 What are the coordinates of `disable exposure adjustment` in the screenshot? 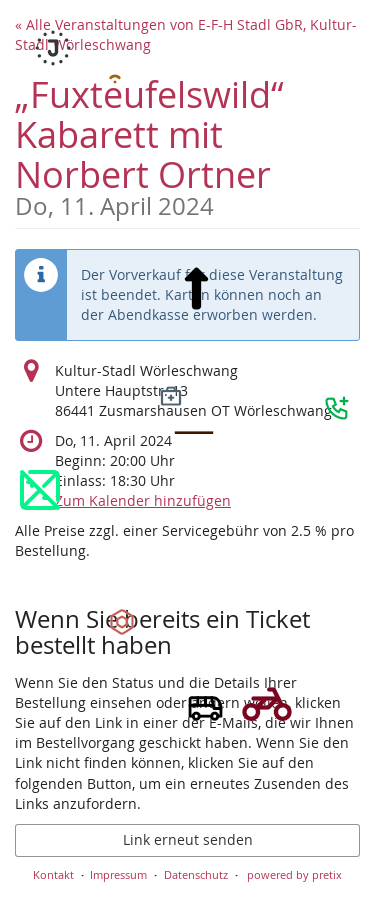 It's located at (40, 490).